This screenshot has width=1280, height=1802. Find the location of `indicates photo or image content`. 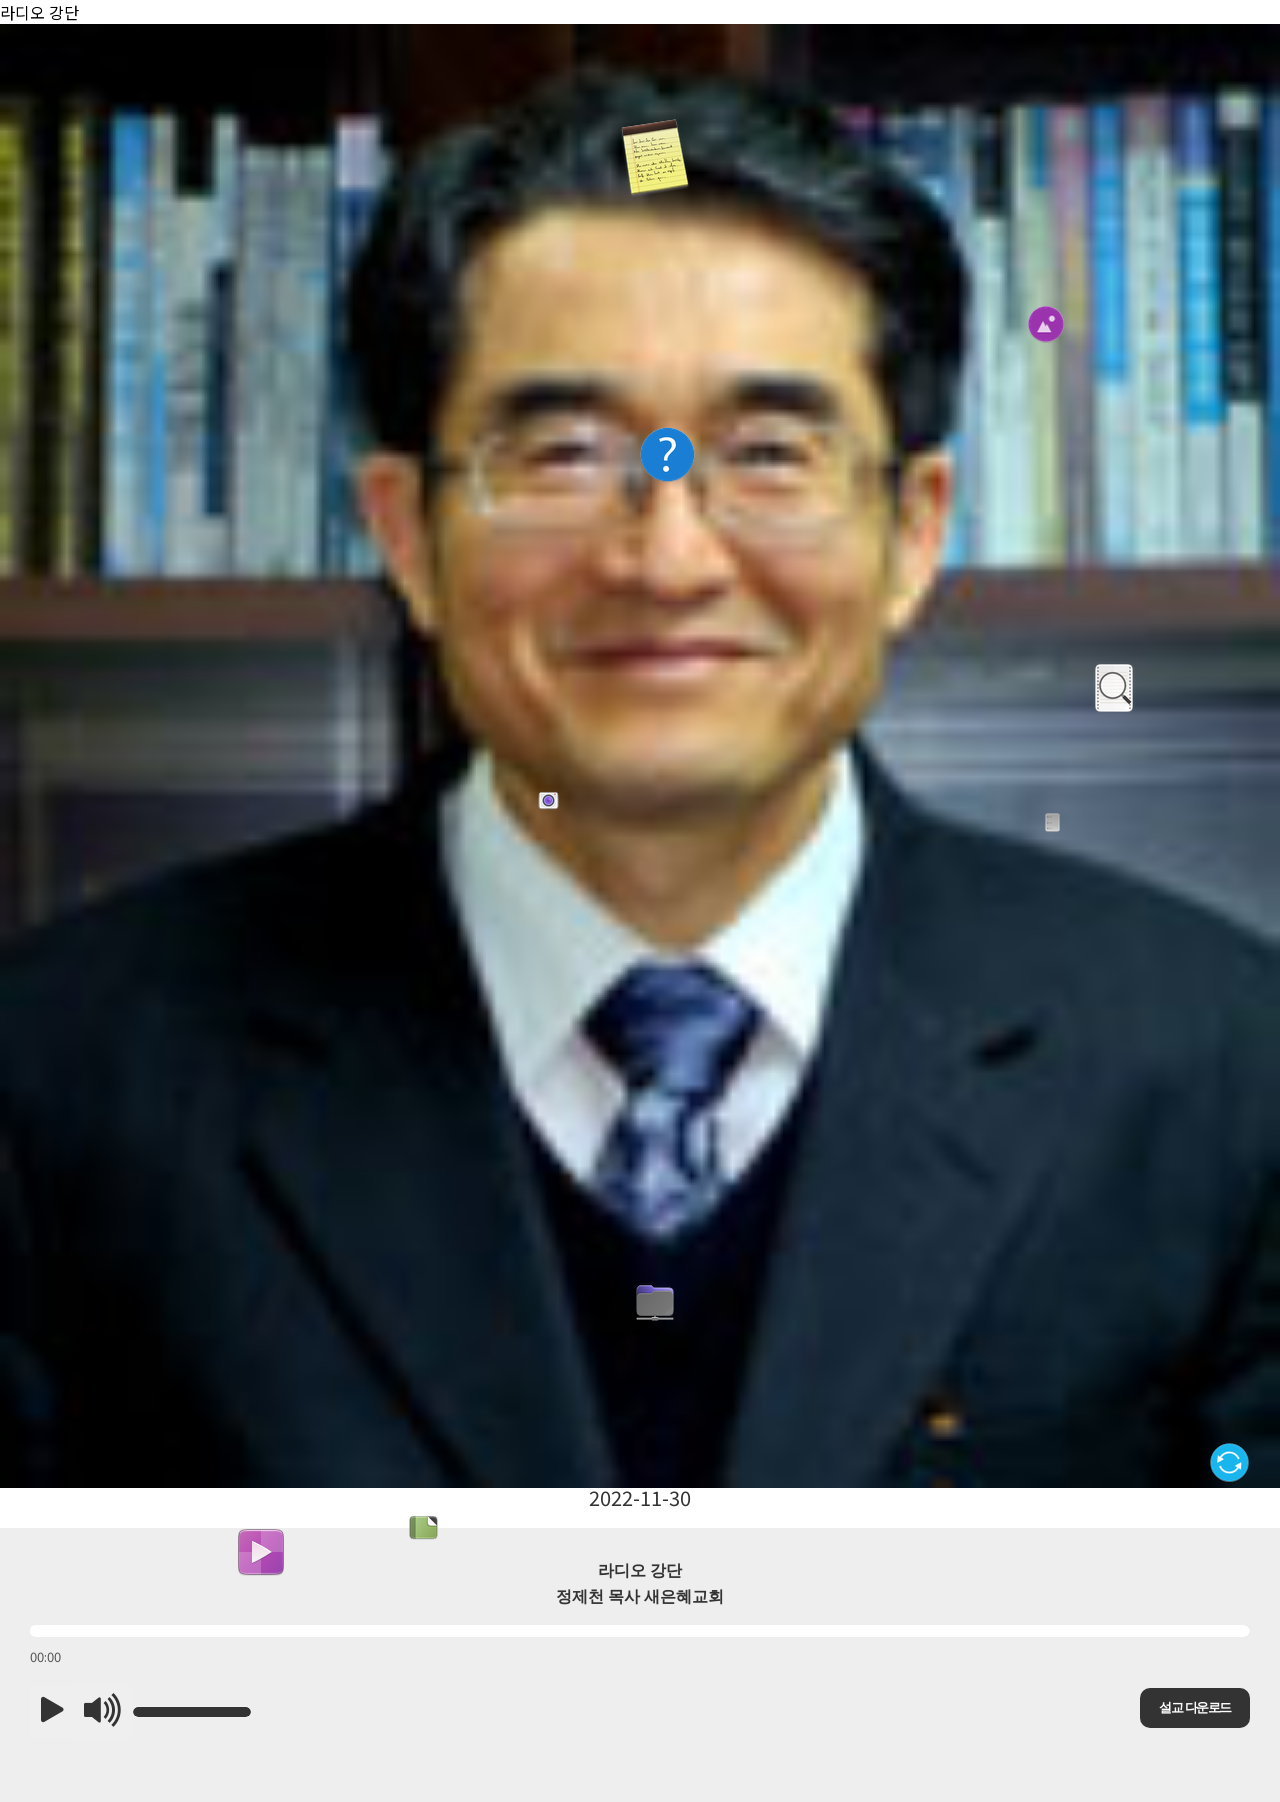

indicates photo or image content is located at coordinates (1046, 324).